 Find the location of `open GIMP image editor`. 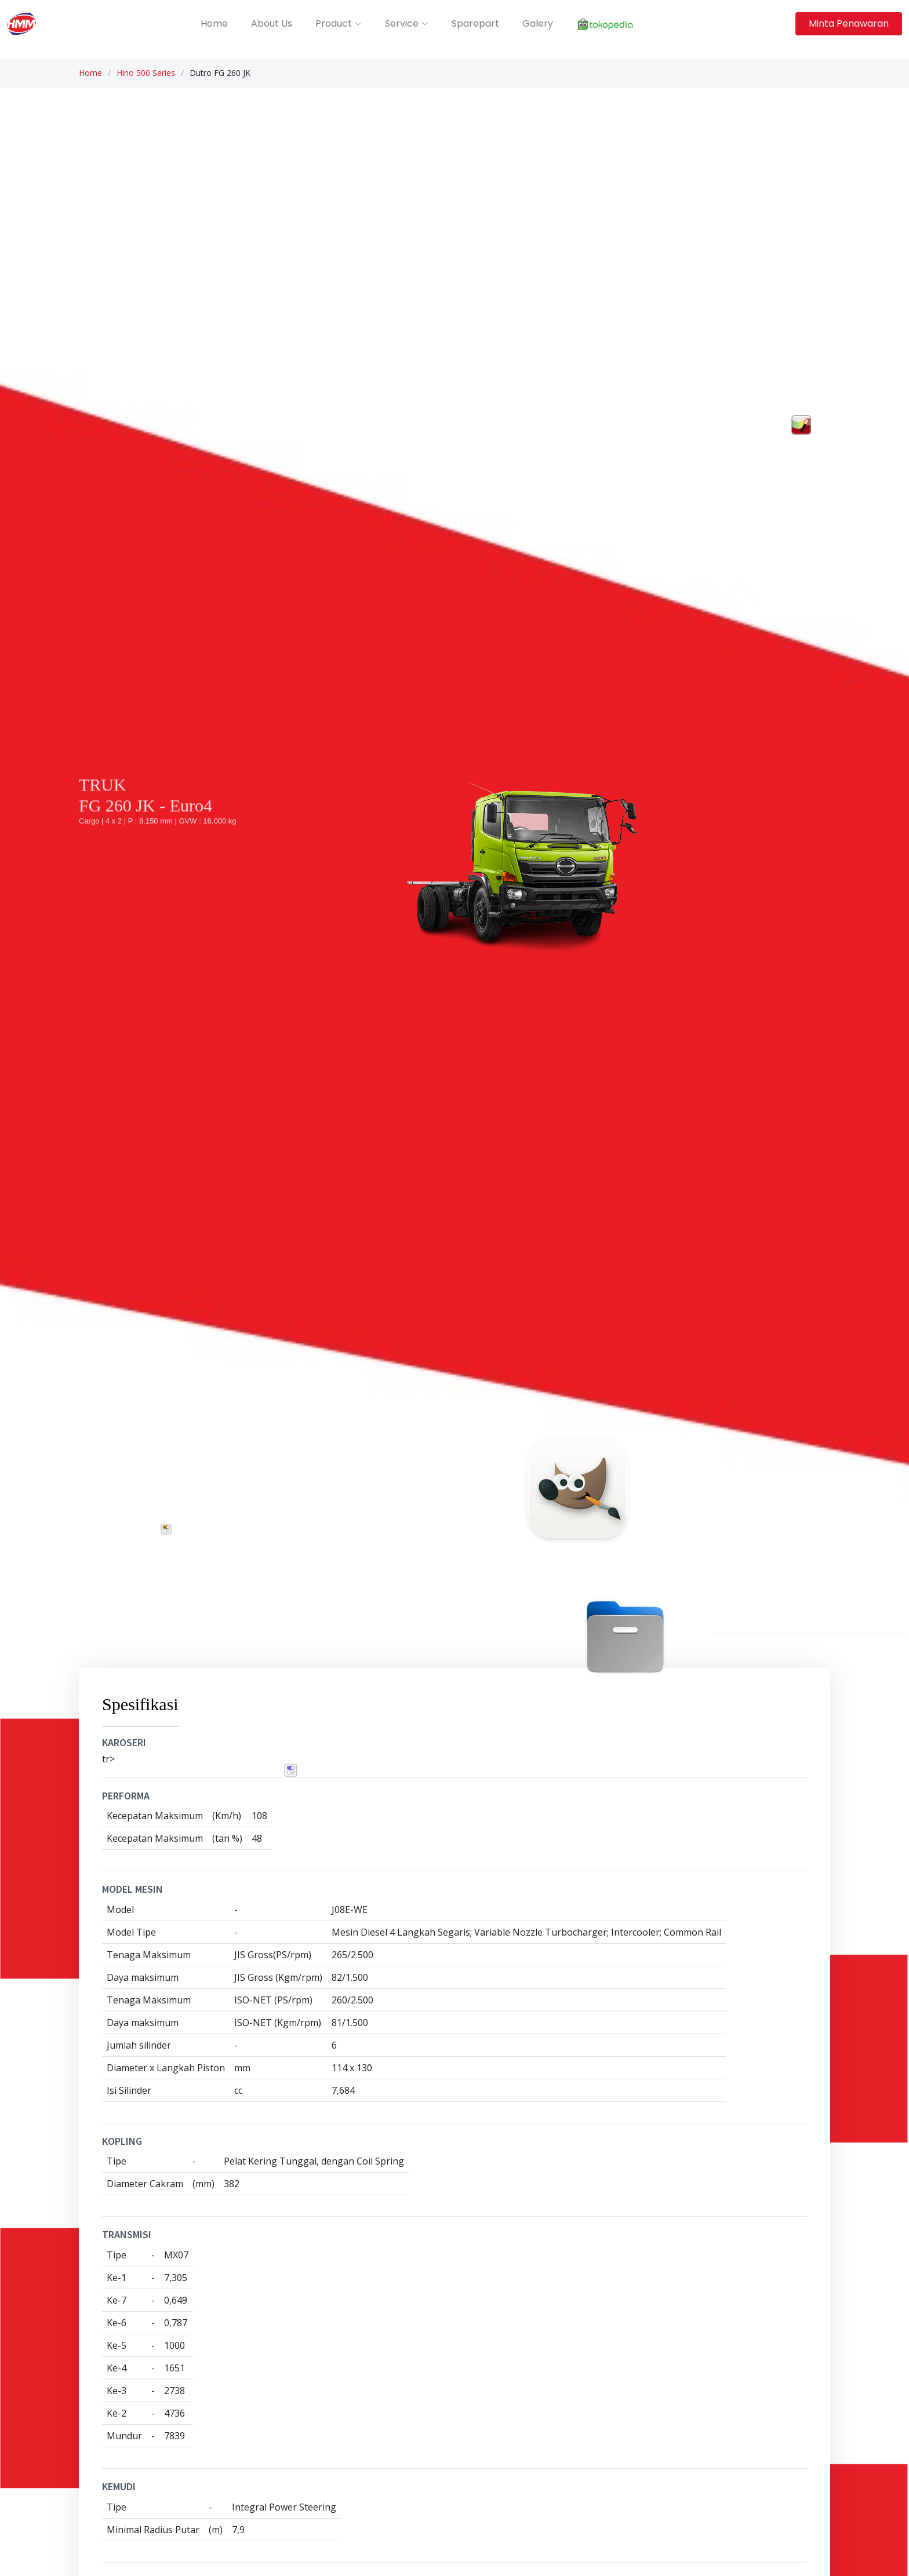

open GIMP image editor is located at coordinates (577, 1488).